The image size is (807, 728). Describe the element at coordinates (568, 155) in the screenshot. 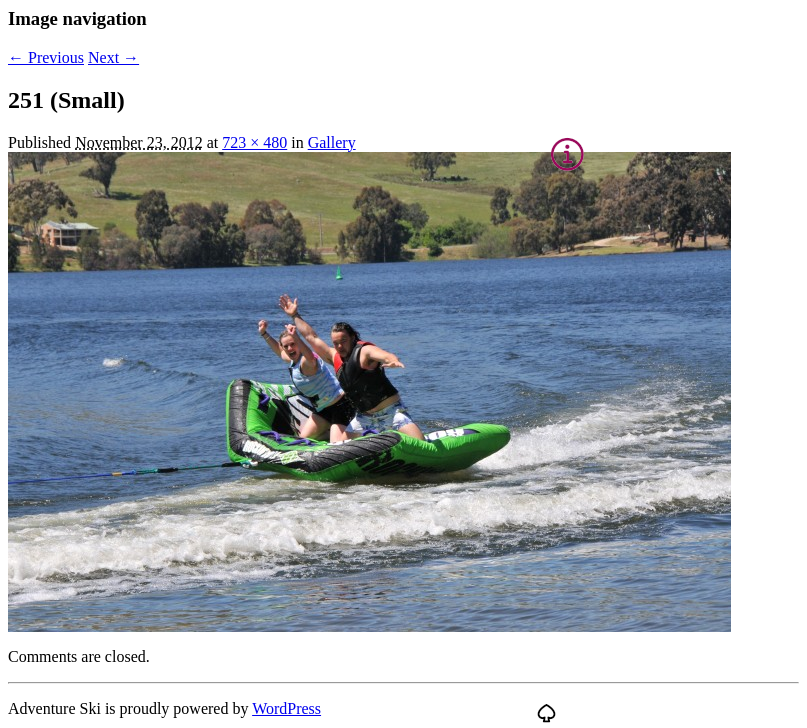

I see `view more information or details` at that location.